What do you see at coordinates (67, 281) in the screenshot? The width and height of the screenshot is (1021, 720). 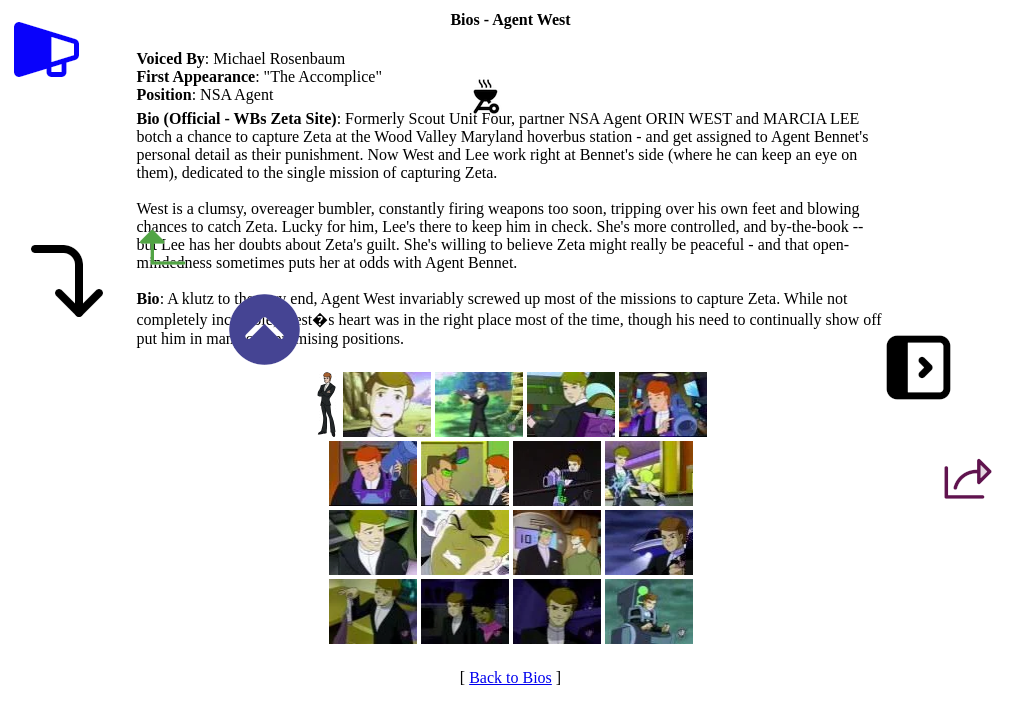 I see `move item to the right and down` at bounding box center [67, 281].